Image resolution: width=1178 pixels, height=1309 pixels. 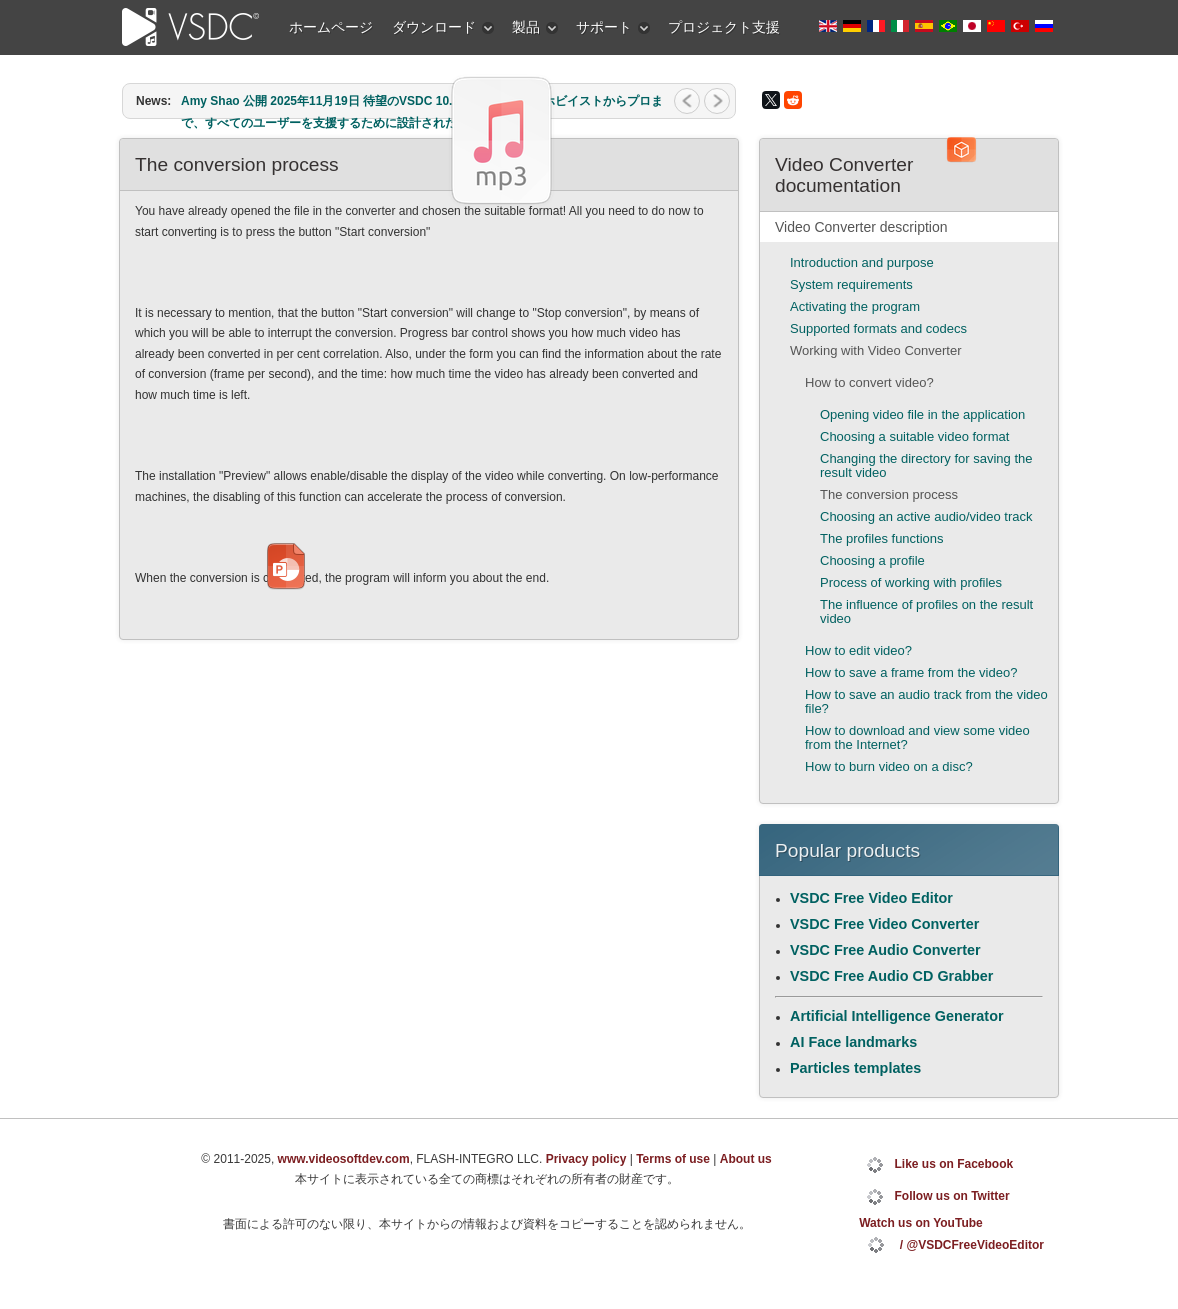 I want to click on 3D model file in STL binary format, so click(x=961, y=148).